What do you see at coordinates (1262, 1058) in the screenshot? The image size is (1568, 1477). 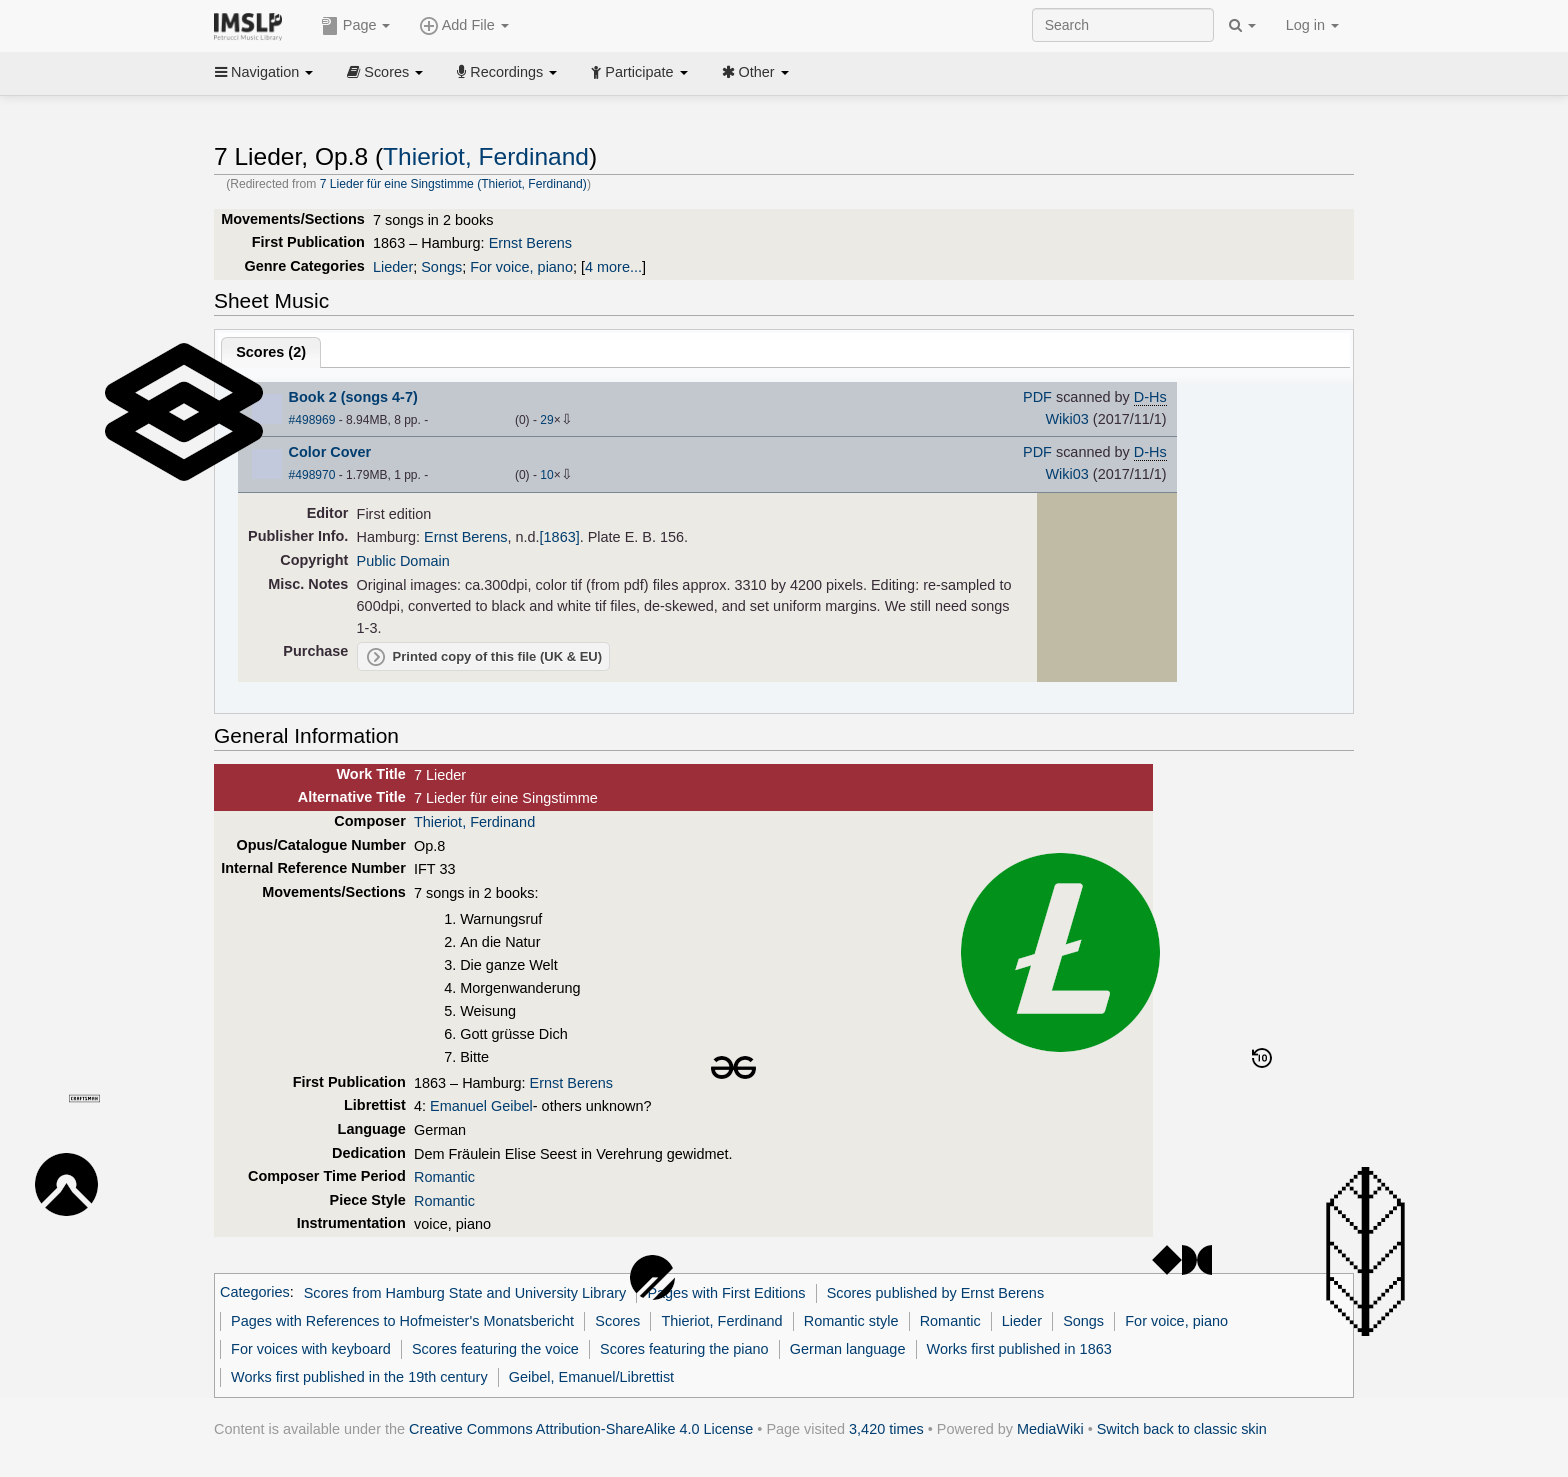 I see `skip back 10 seconds in playback` at bounding box center [1262, 1058].